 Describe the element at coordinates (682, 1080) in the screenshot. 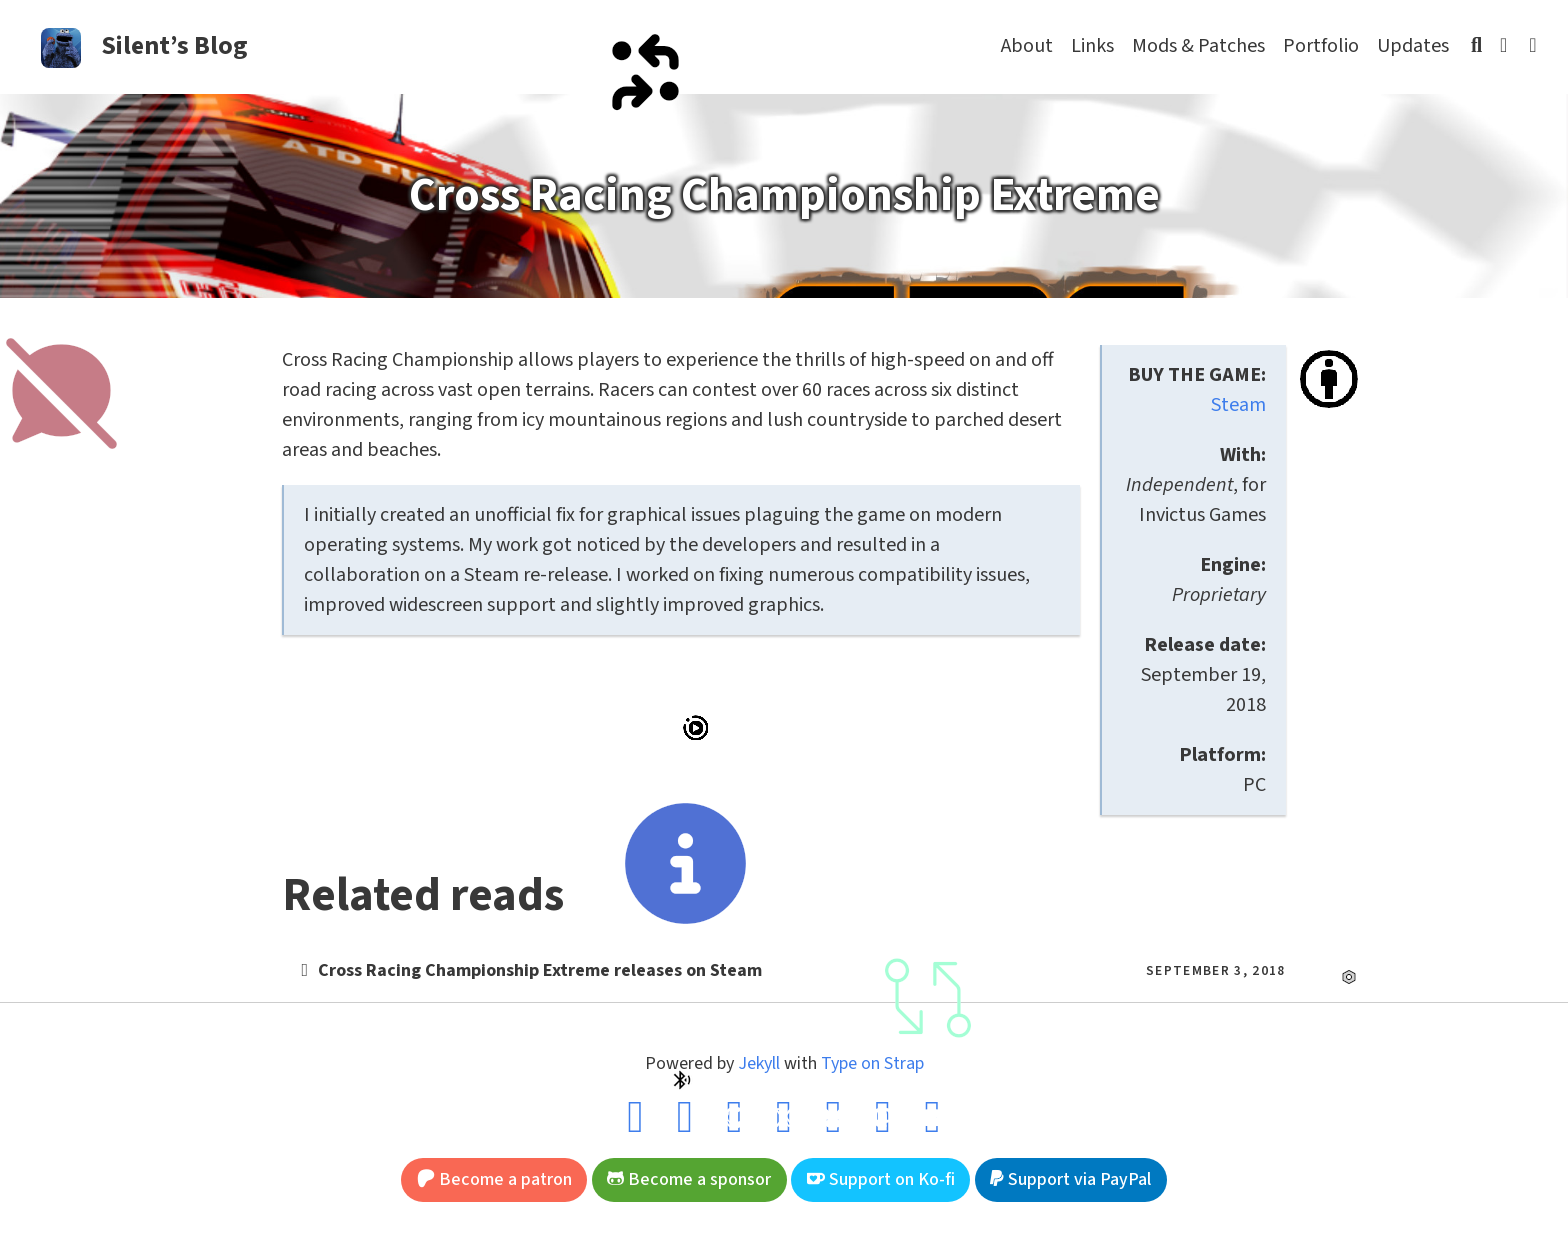

I see `searching for nearby bluetooth devices` at that location.